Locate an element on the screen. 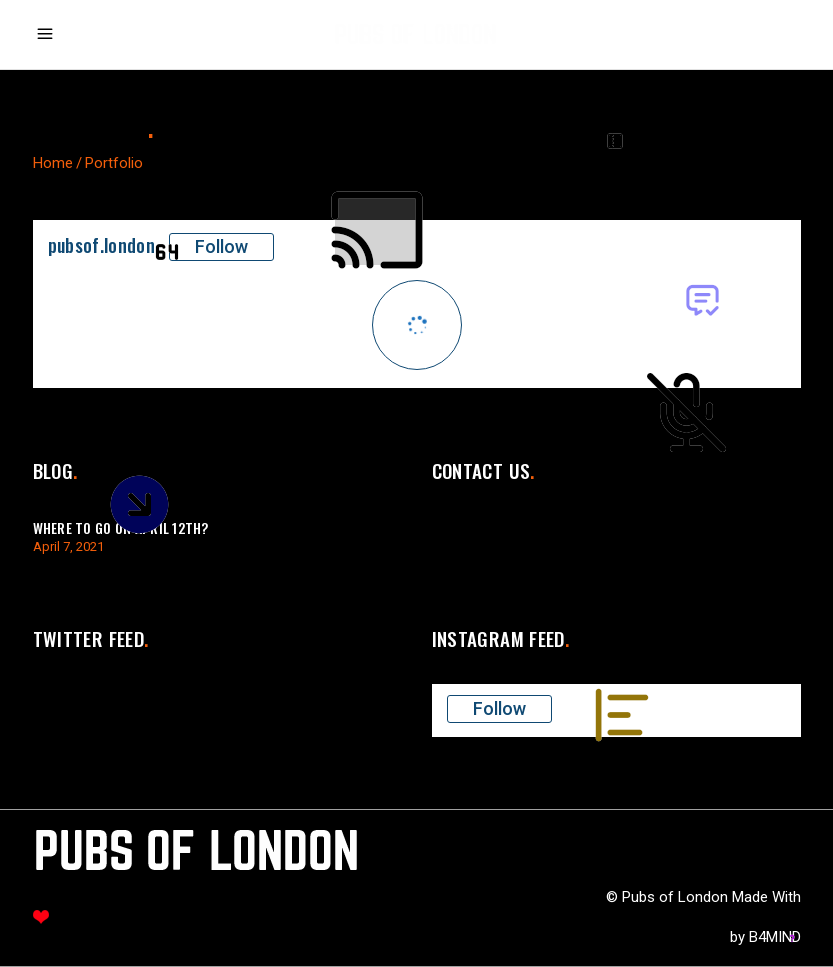  cast your screen to another device is located at coordinates (377, 230).